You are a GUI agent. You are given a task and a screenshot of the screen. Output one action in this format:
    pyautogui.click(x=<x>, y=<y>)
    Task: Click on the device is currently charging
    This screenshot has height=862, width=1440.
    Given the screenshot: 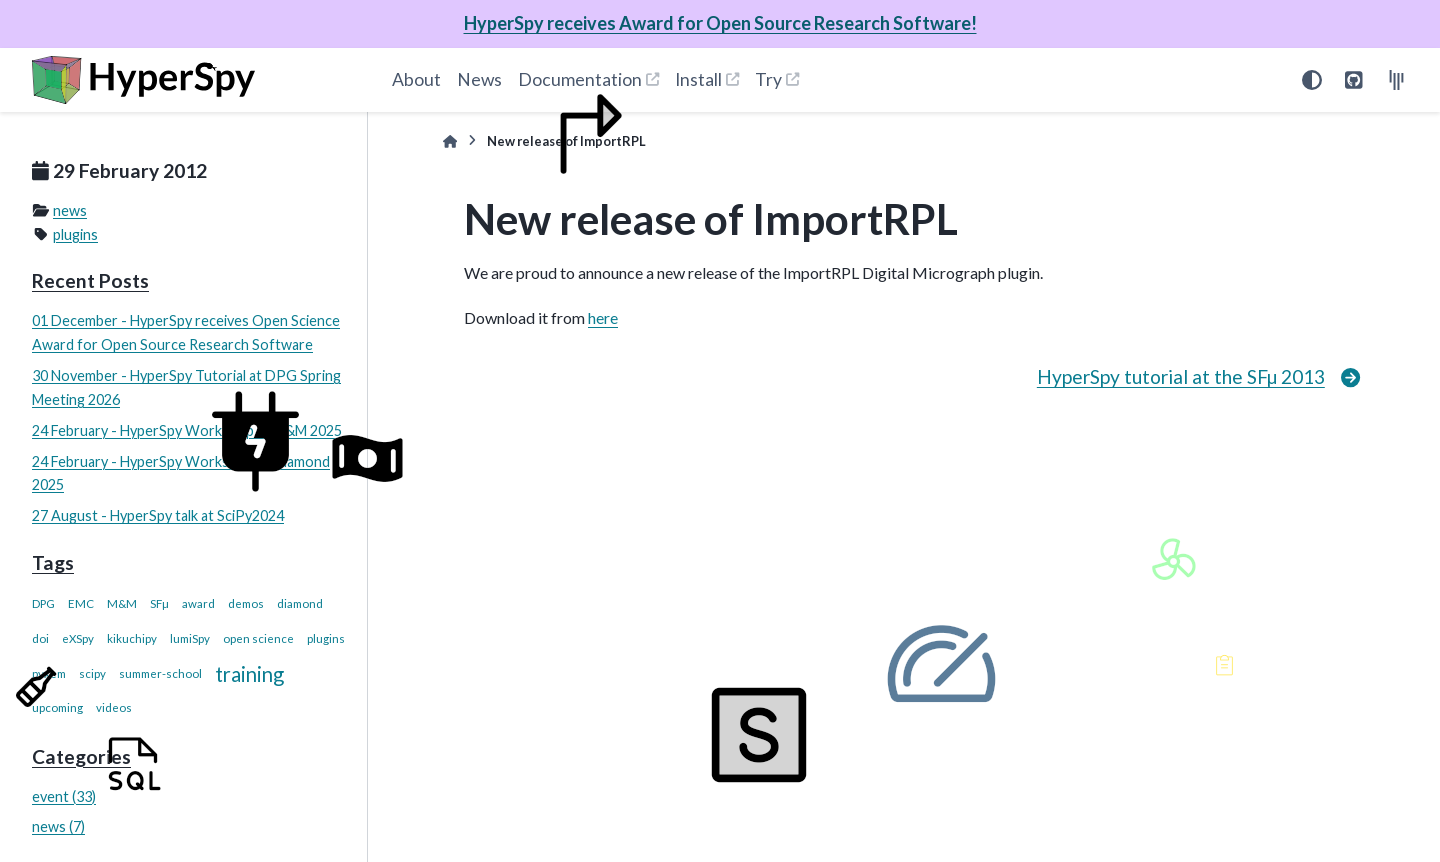 What is the action you would take?
    pyautogui.click(x=255, y=441)
    